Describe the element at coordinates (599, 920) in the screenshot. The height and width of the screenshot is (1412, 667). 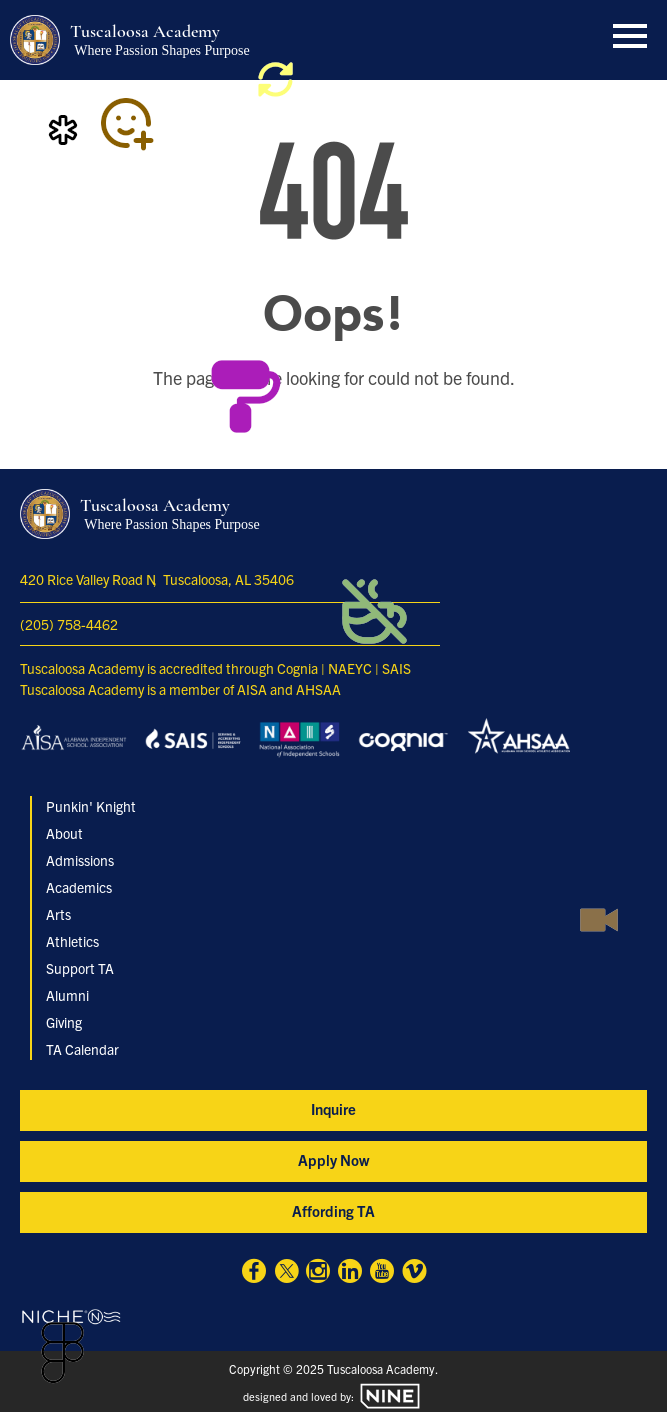
I see `start a video call` at that location.